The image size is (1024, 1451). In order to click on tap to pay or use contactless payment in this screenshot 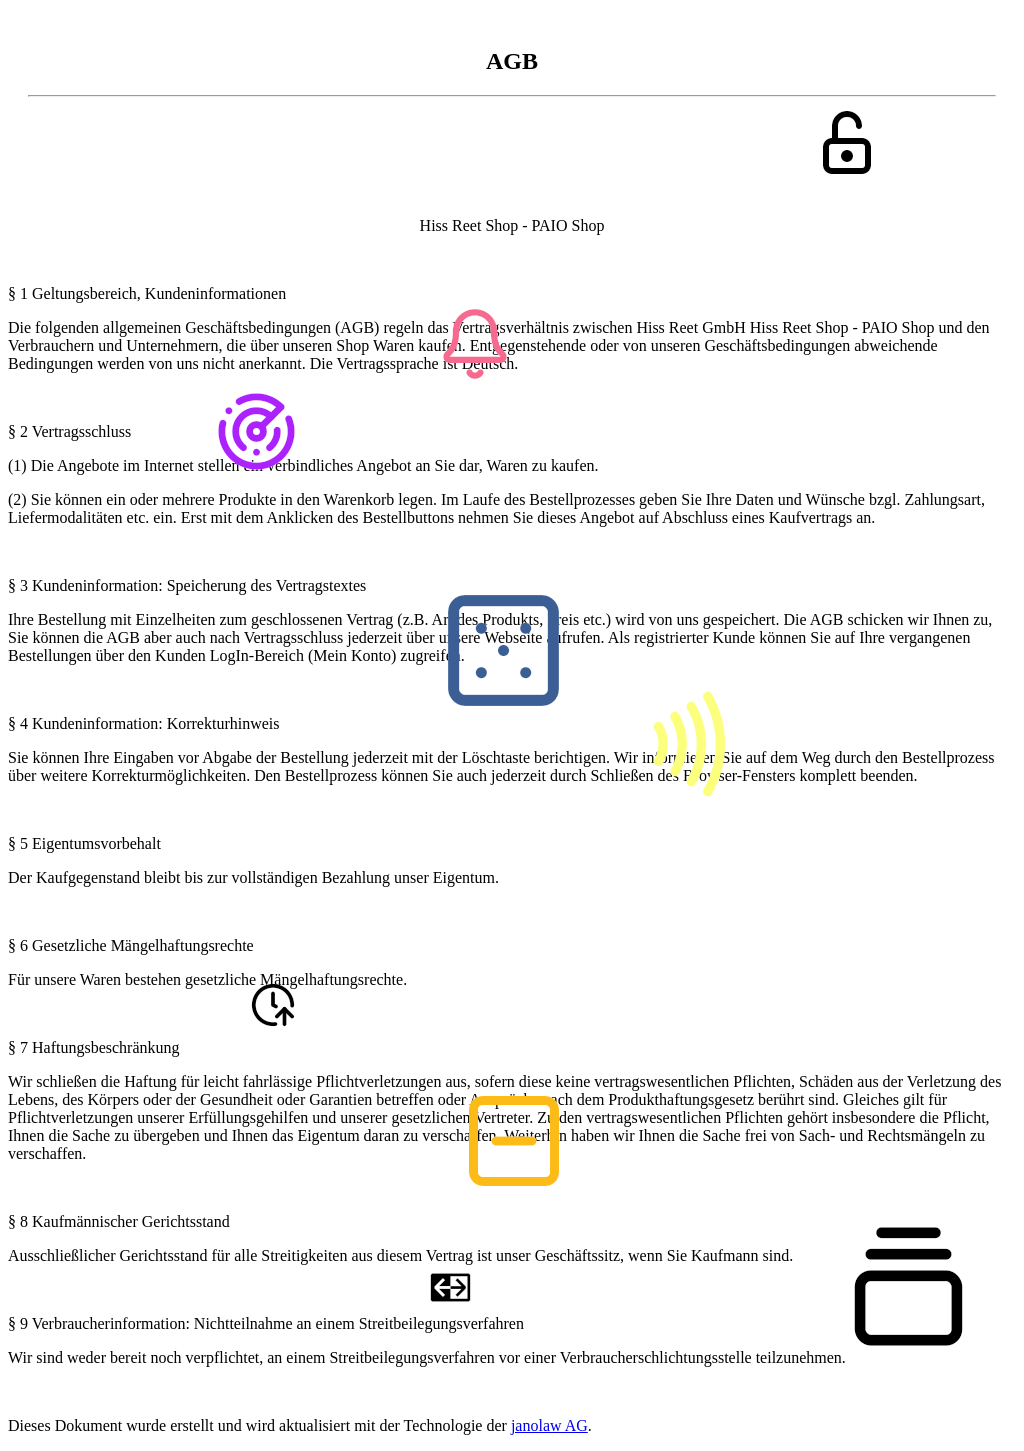, I will do `click(687, 744)`.